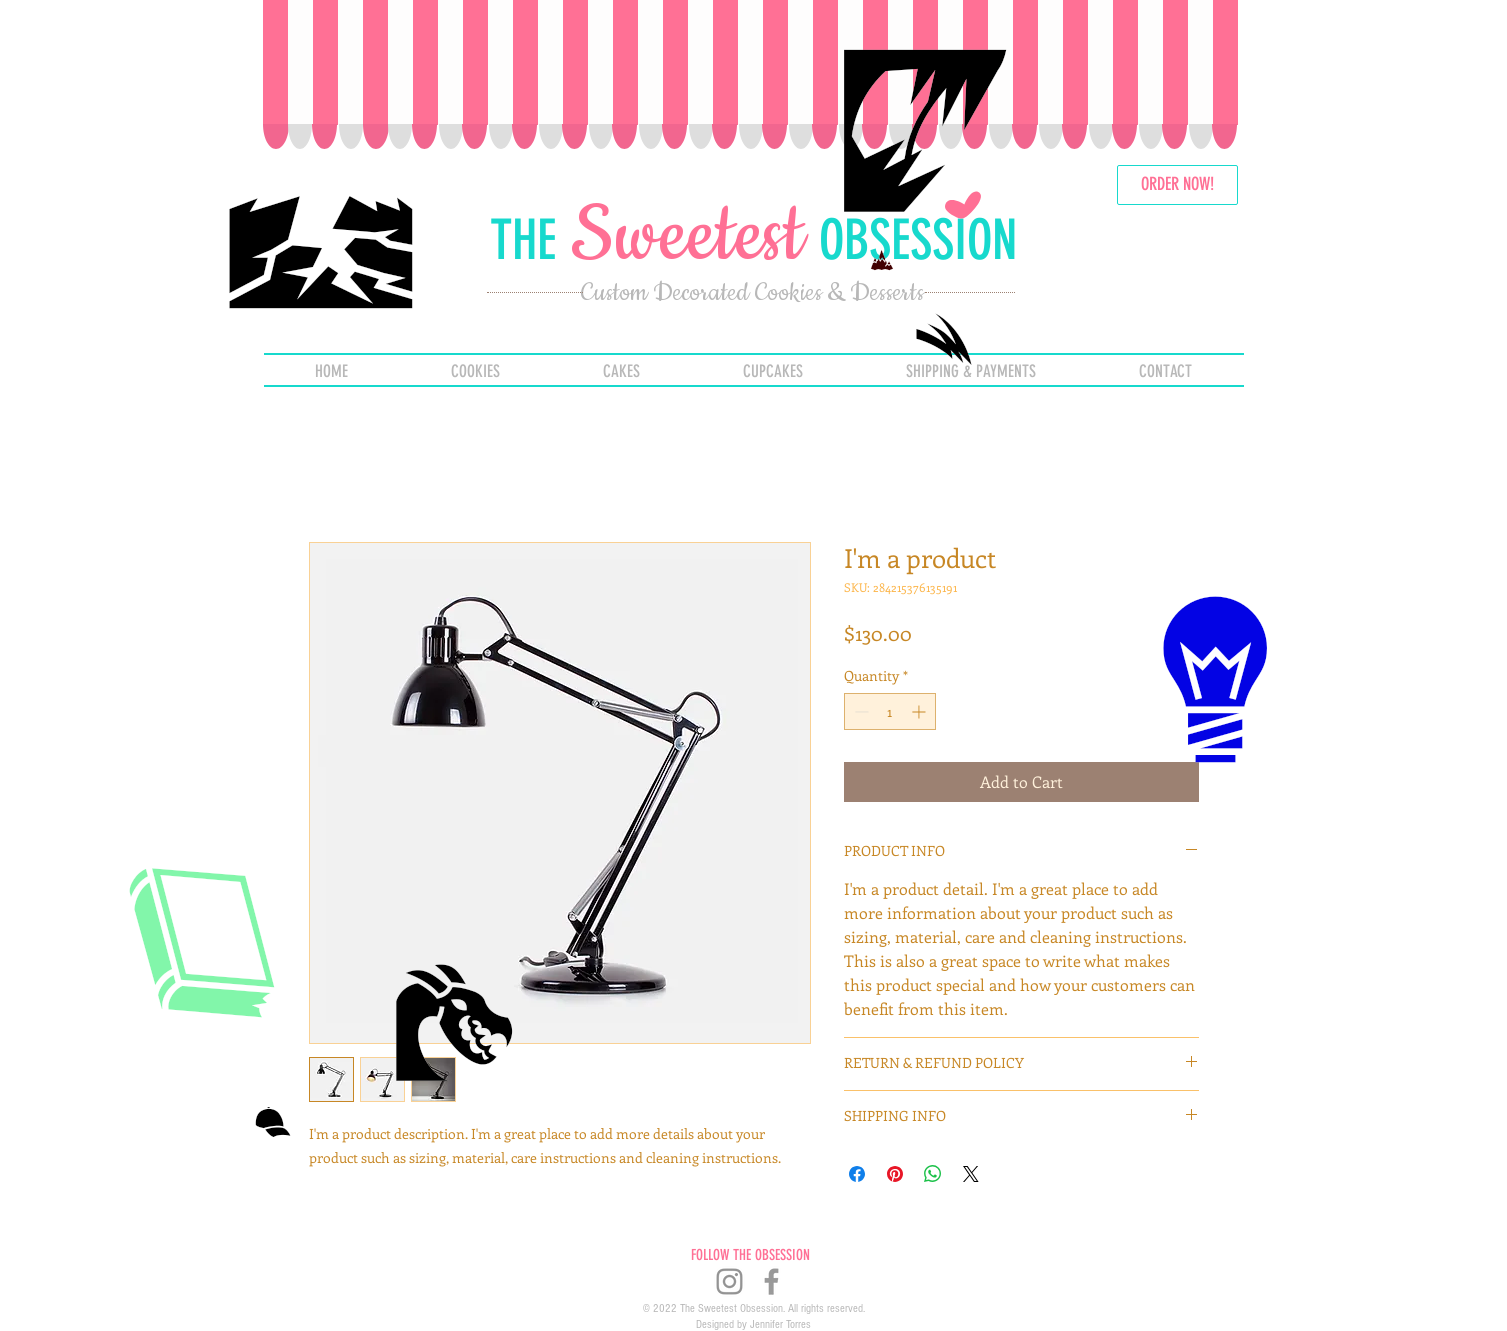 Image resolution: width=1507 pixels, height=1331 pixels. Describe the element at coordinates (320, 217) in the screenshot. I see `trigger an earthquake or ground attack ability` at that location.